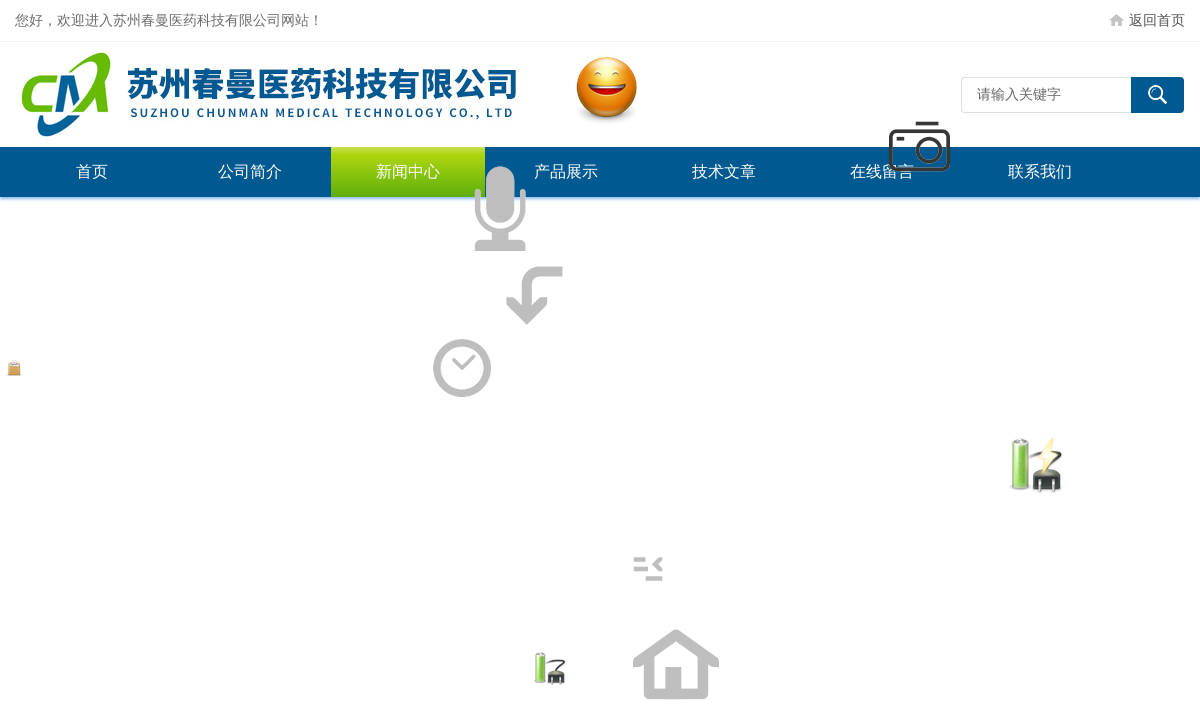 The image size is (1200, 720). What do you see at coordinates (503, 206) in the screenshot?
I see `enable microphone or voice input` at bounding box center [503, 206].